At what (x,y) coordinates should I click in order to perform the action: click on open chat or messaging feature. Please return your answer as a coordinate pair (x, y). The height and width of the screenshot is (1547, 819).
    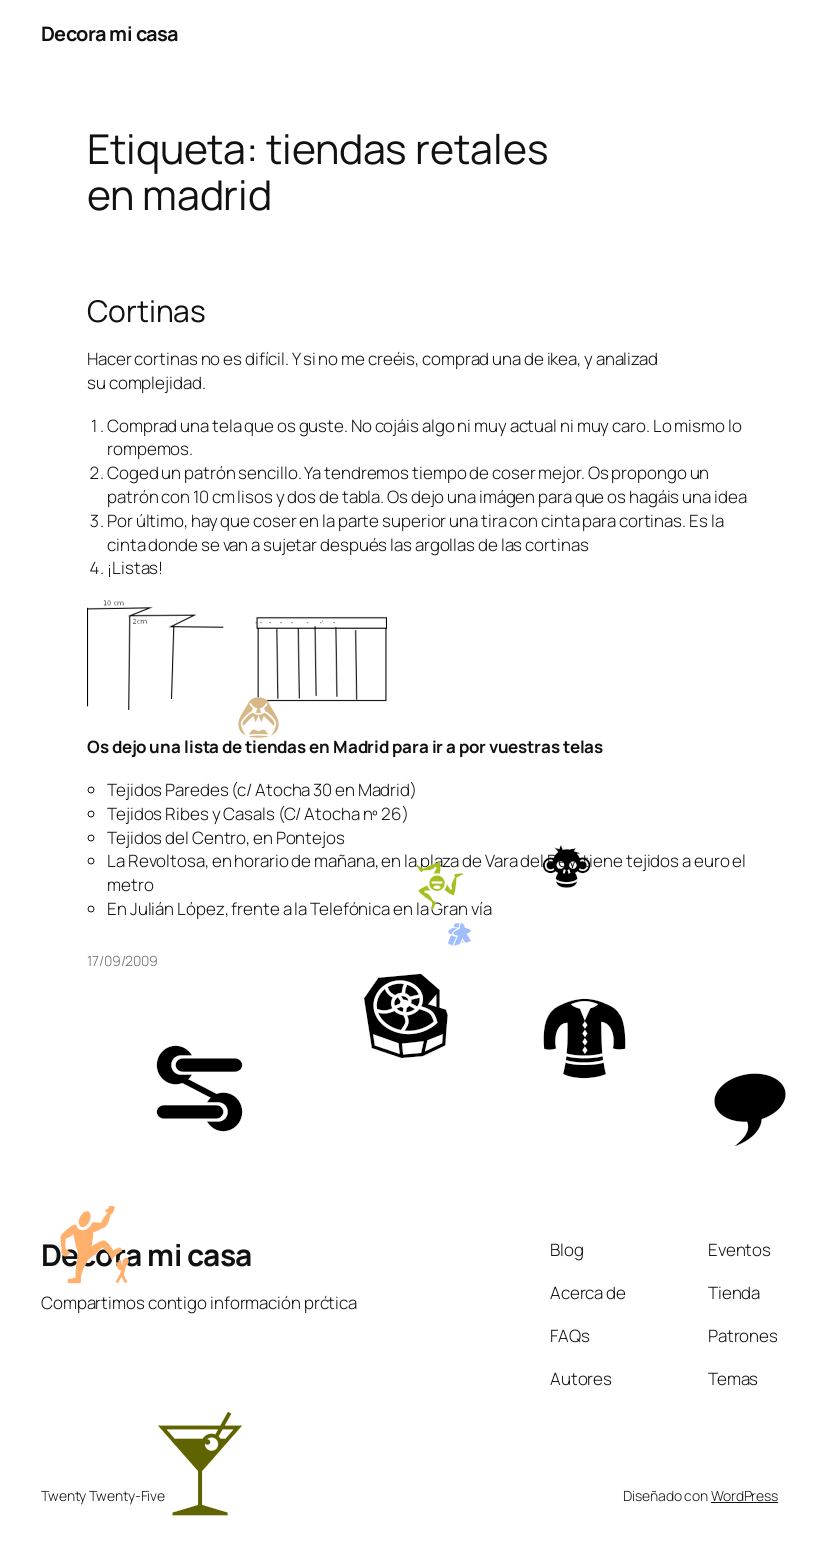
    Looking at the image, I should click on (750, 1110).